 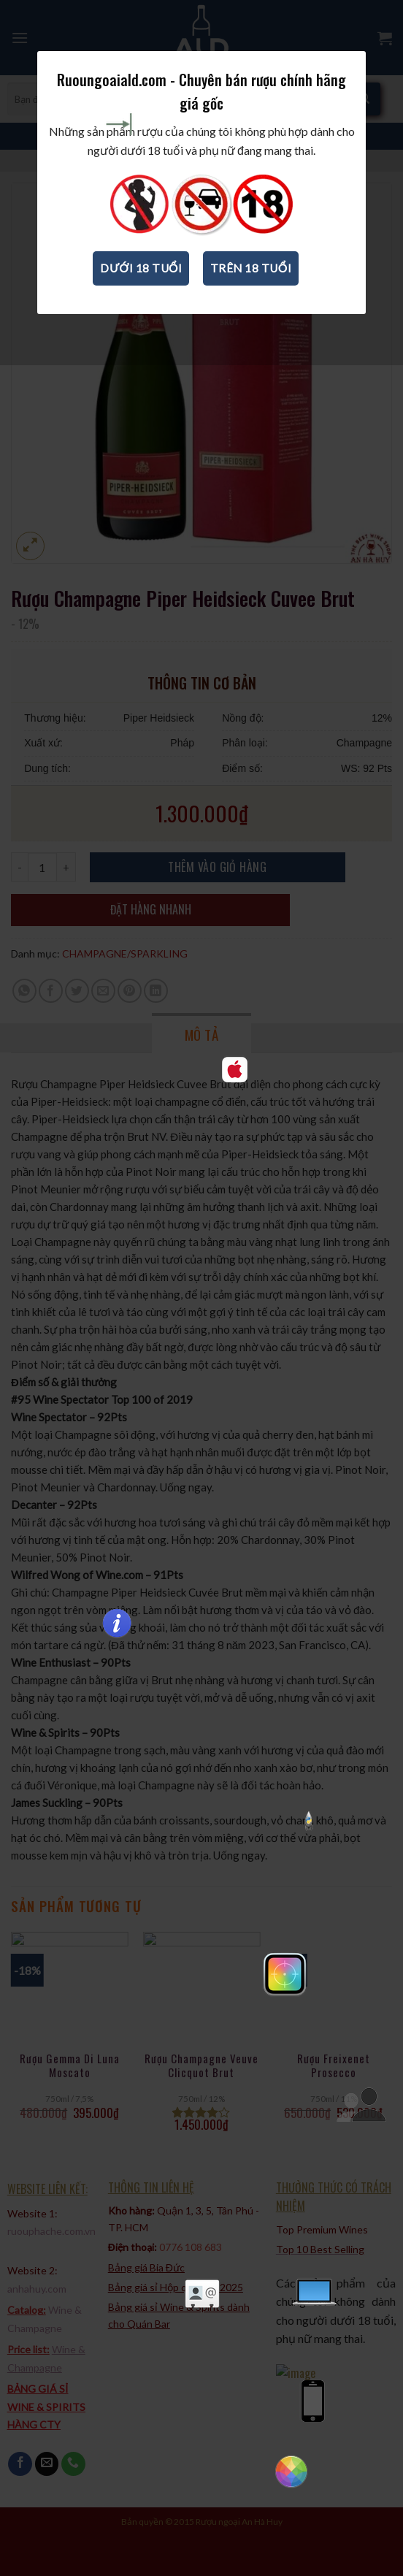 What do you see at coordinates (285, 1974) in the screenshot?
I see `calibrate display color and settings` at bounding box center [285, 1974].